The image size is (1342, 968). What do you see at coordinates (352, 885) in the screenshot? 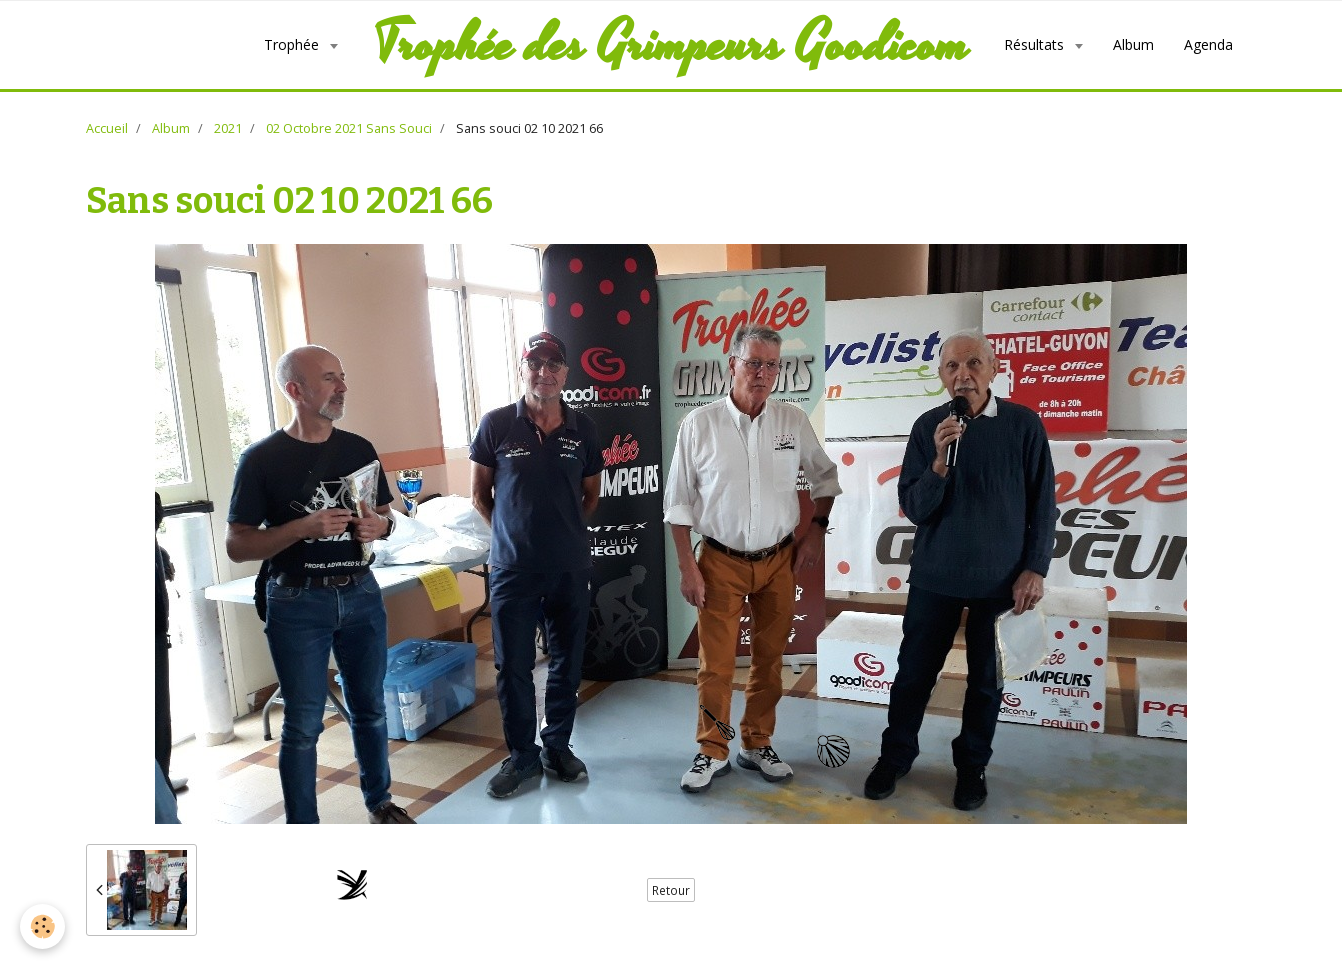
I see `indicates wind or air currents intersecting` at bounding box center [352, 885].